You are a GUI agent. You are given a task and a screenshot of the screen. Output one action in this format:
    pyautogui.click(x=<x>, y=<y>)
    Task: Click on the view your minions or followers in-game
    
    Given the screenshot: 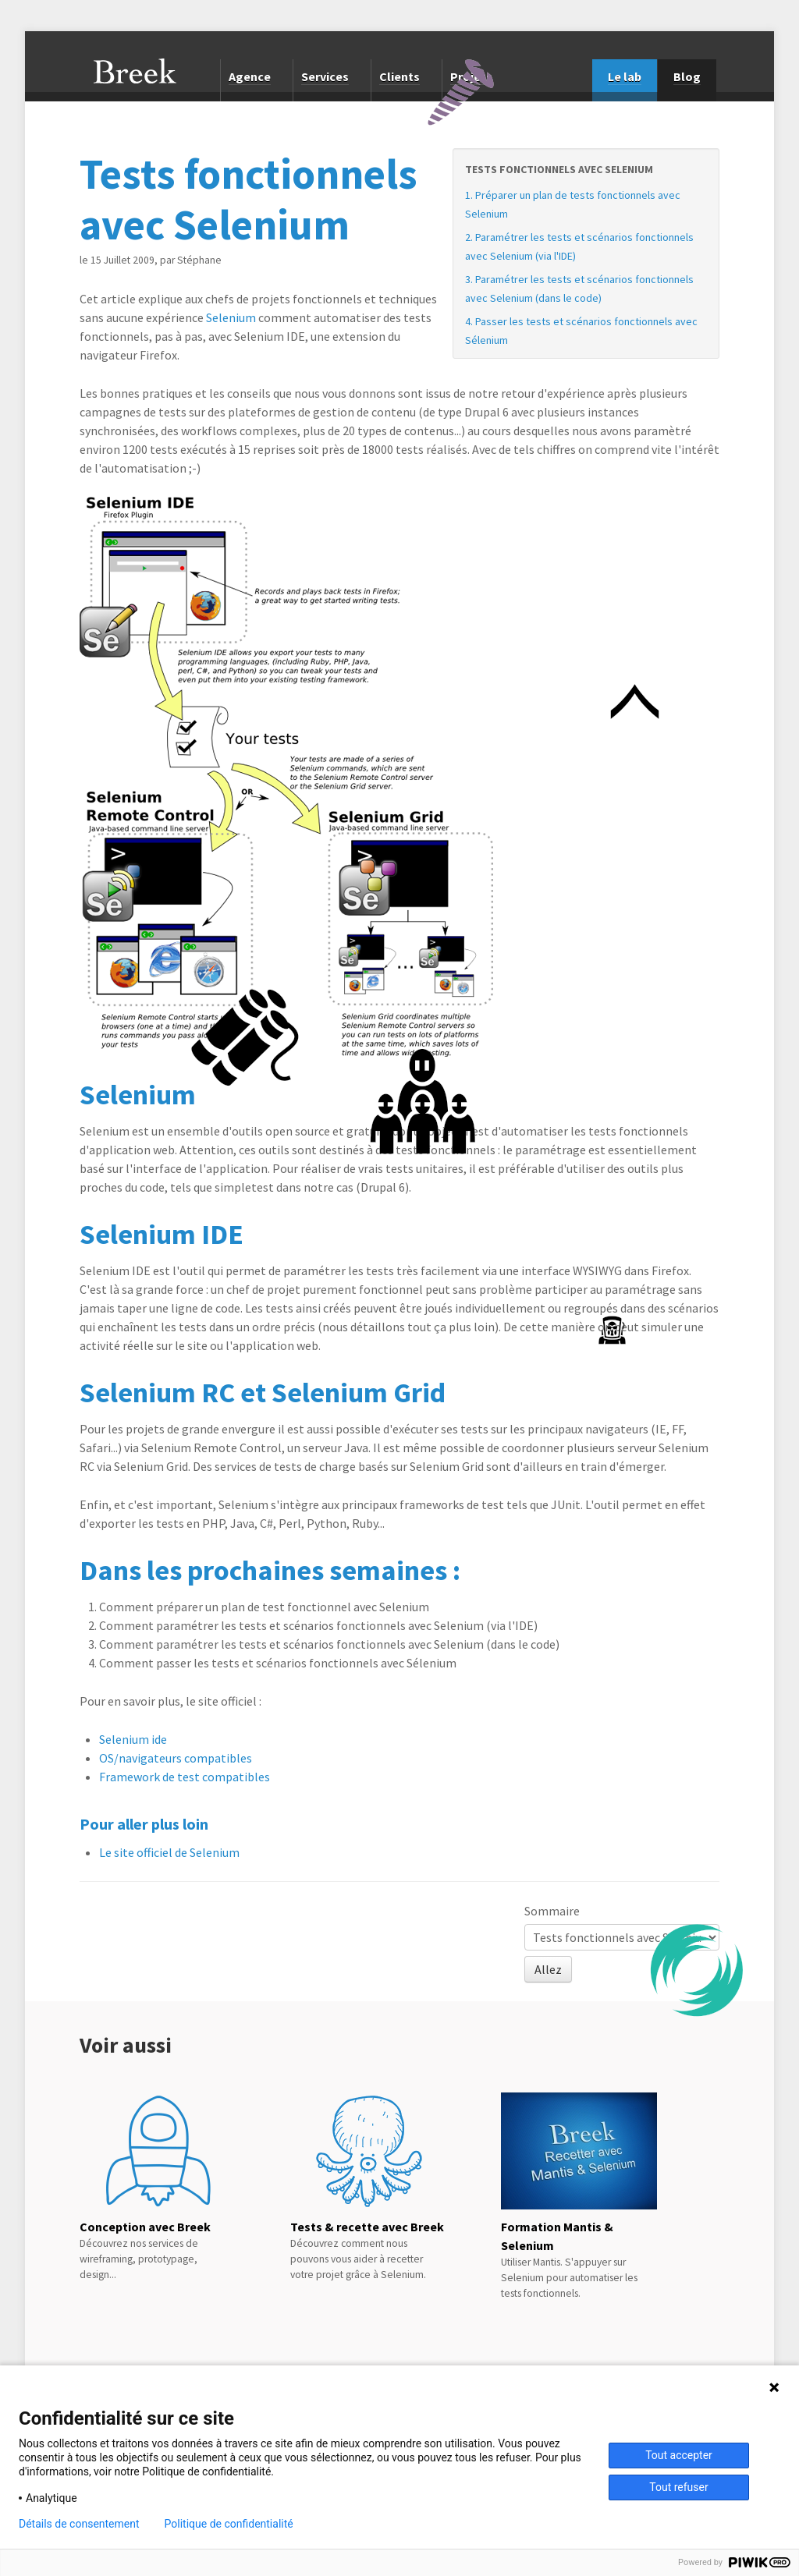 What is the action you would take?
    pyautogui.click(x=422, y=1100)
    